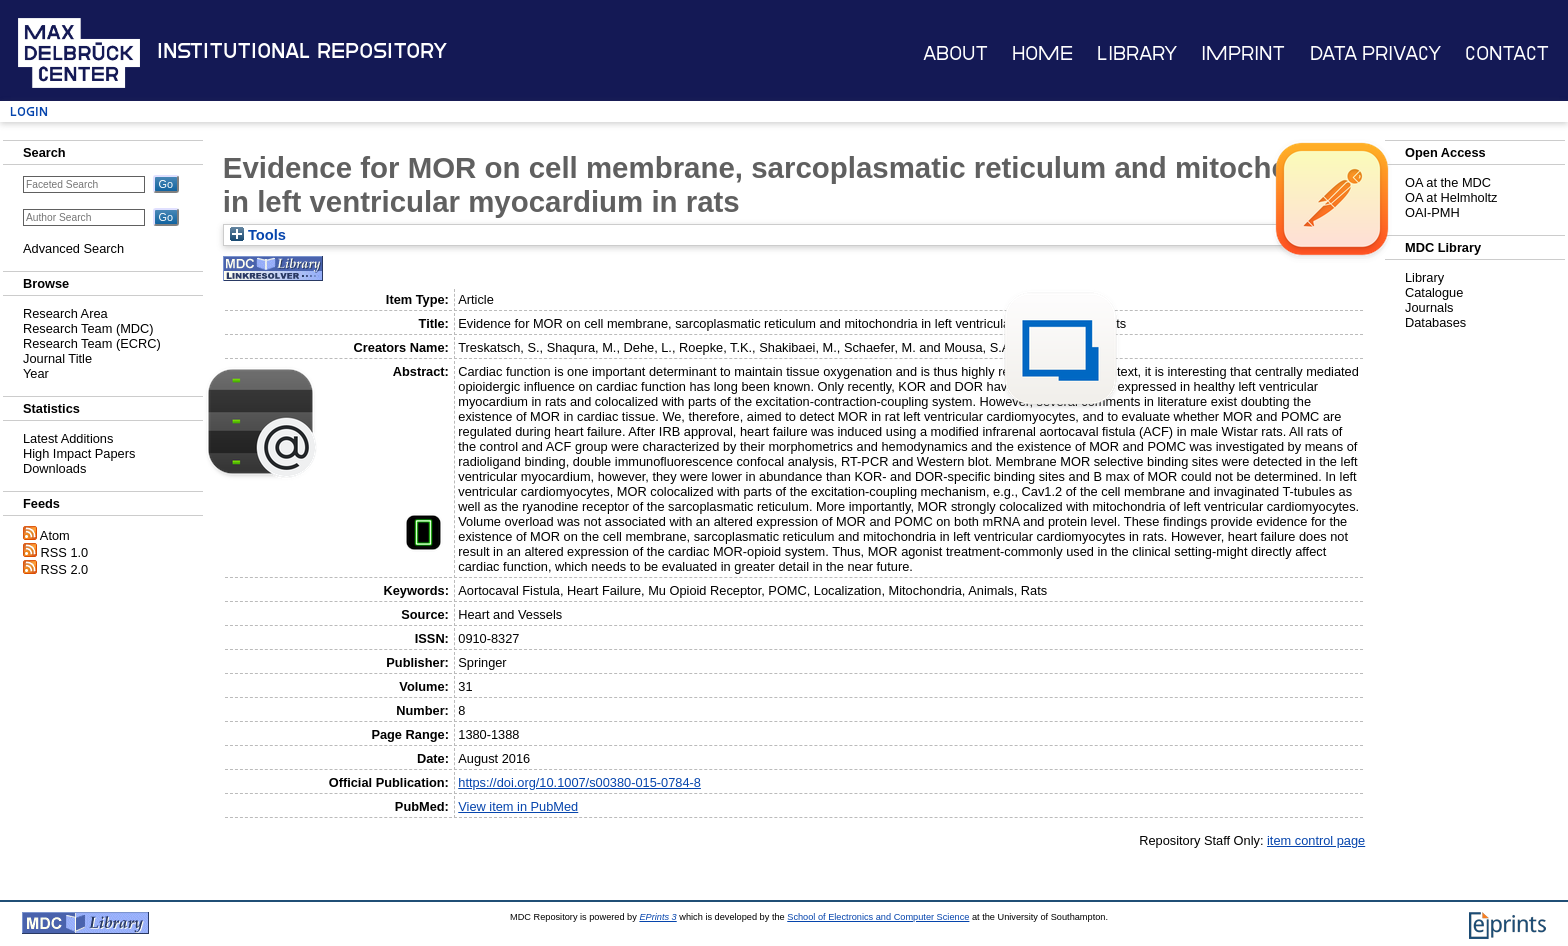  What do you see at coordinates (1060, 348) in the screenshot?
I see `open remote desktop manager` at bounding box center [1060, 348].